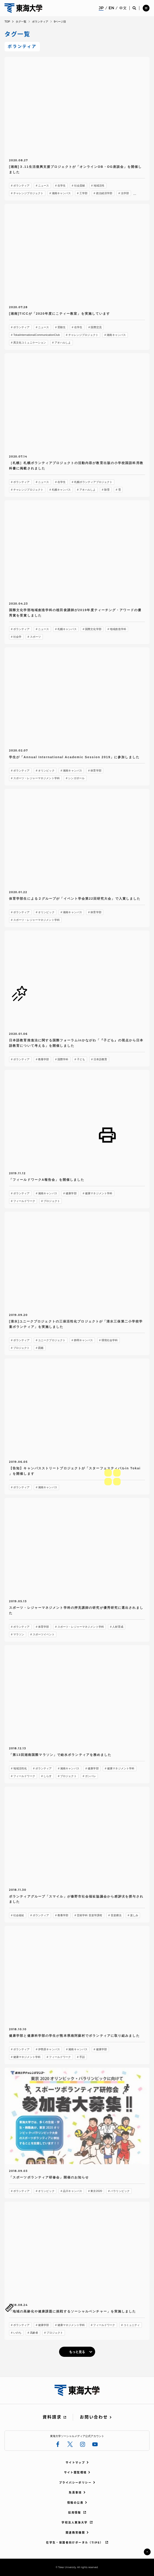 This screenshot has width=154, height=2576. I want to click on view items in grid layout, so click(113, 1477).